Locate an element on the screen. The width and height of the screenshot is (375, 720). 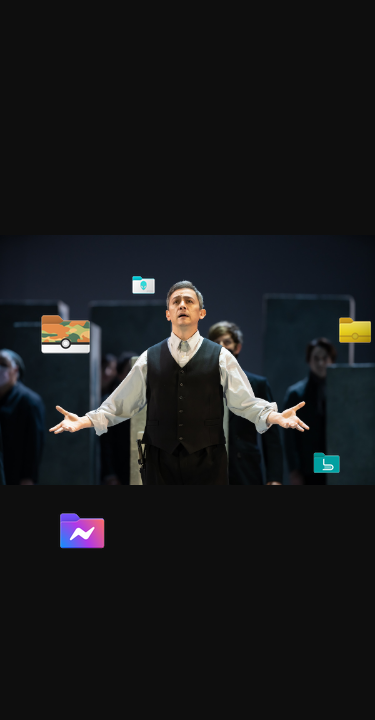
open messenger downloads or files folder is located at coordinates (82, 532).